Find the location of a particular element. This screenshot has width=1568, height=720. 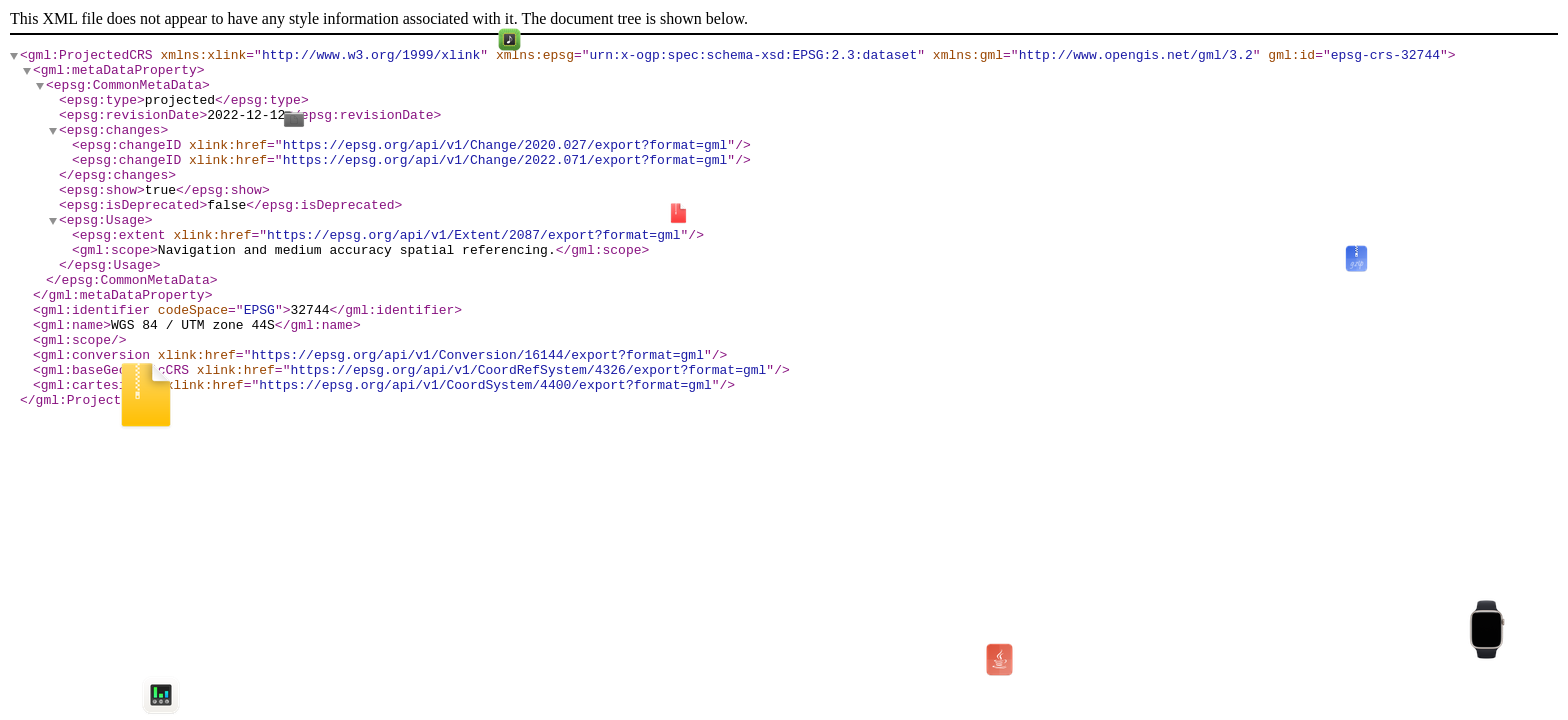

open carla audio plugin host control panel is located at coordinates (161, 695).